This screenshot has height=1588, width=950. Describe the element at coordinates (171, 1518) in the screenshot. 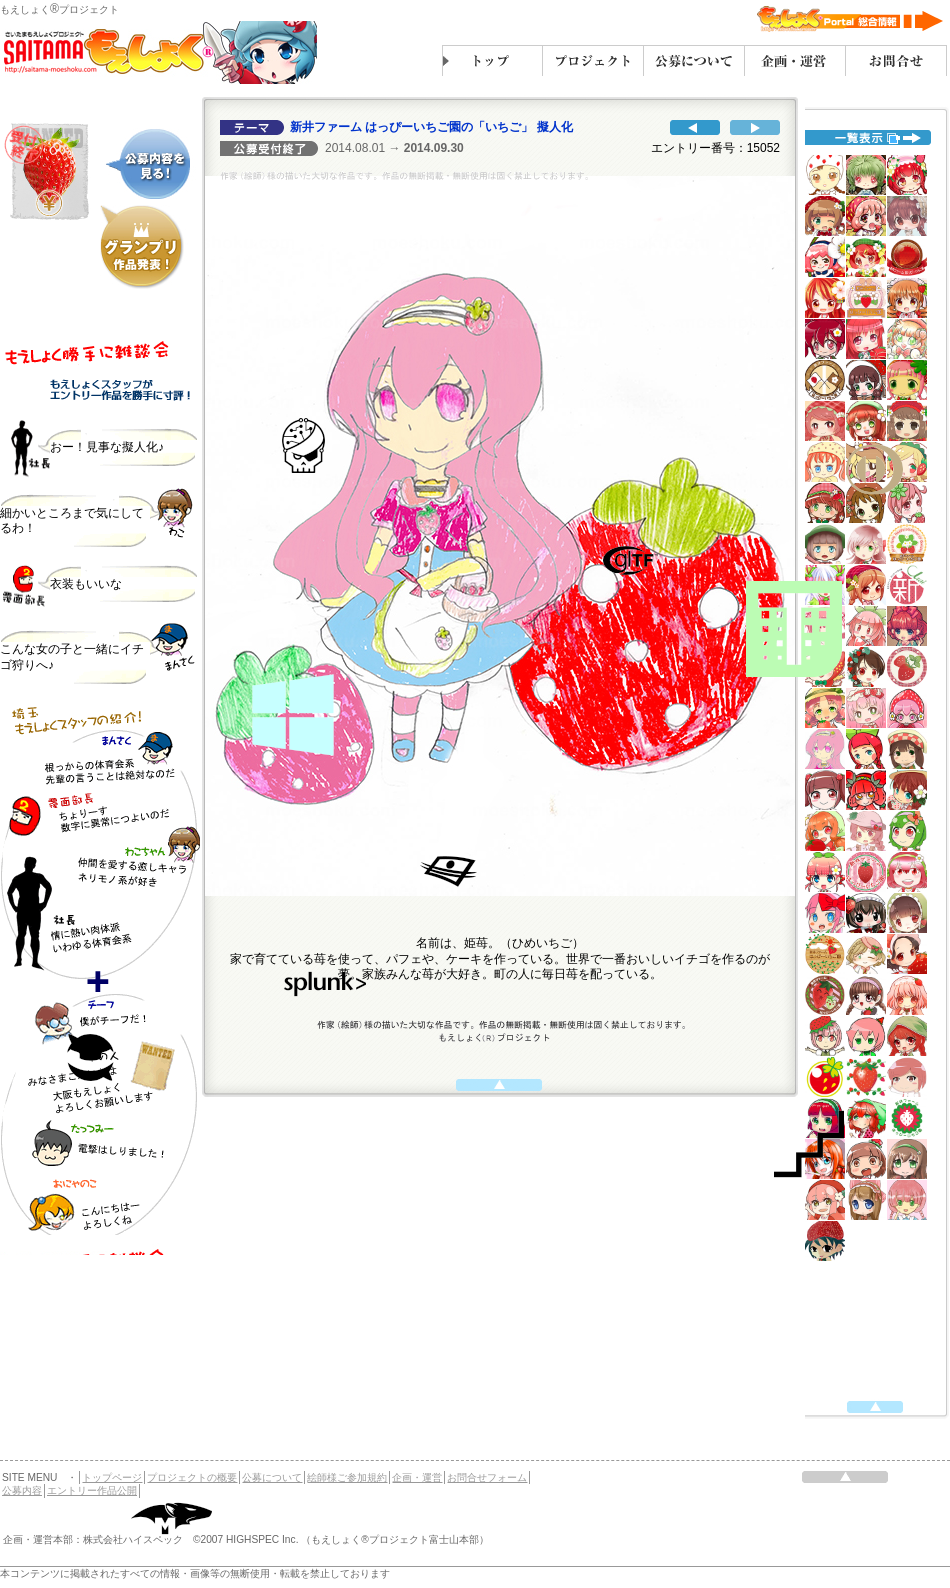

I see `mongoose database ODM logo` at that location.